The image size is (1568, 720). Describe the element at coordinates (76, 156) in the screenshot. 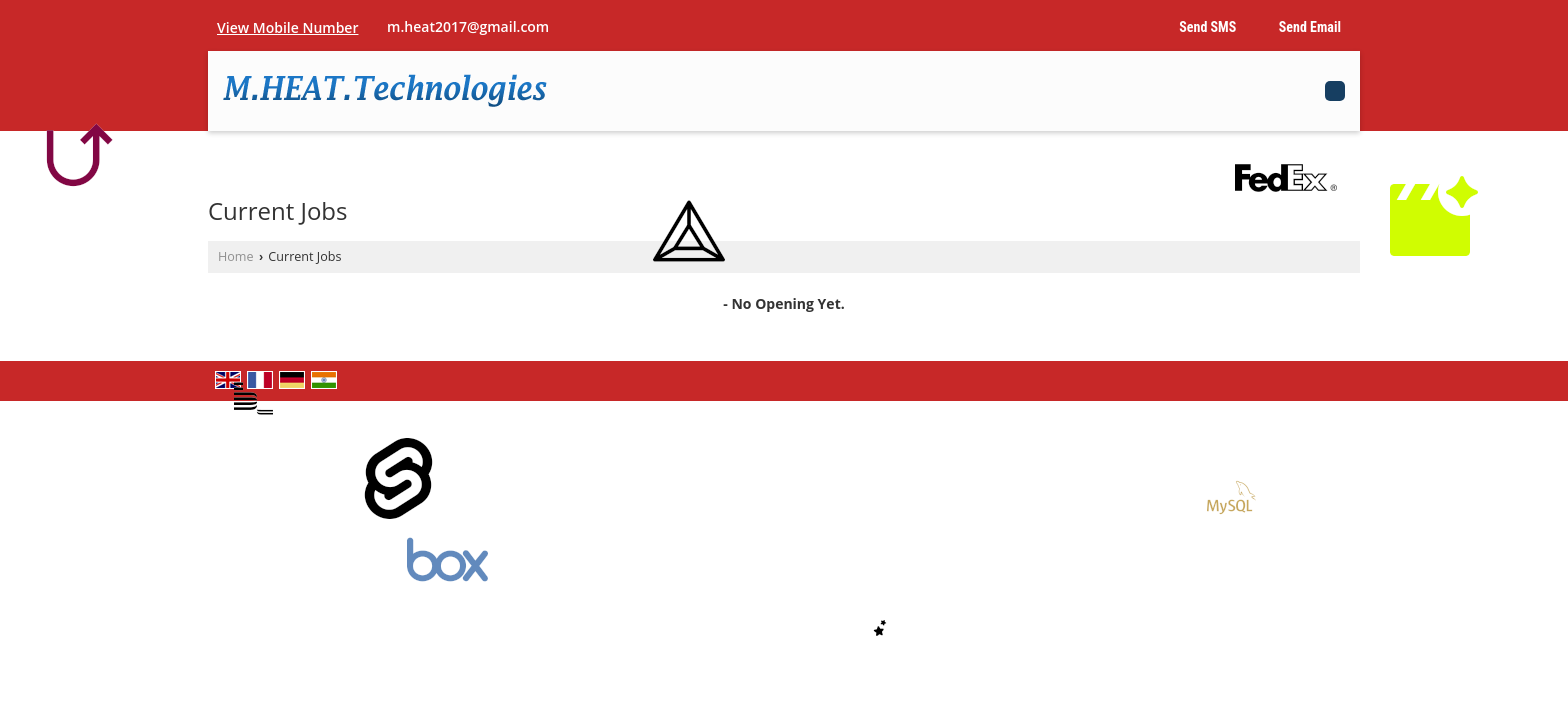

I see `redo or repeat last action` at that location.